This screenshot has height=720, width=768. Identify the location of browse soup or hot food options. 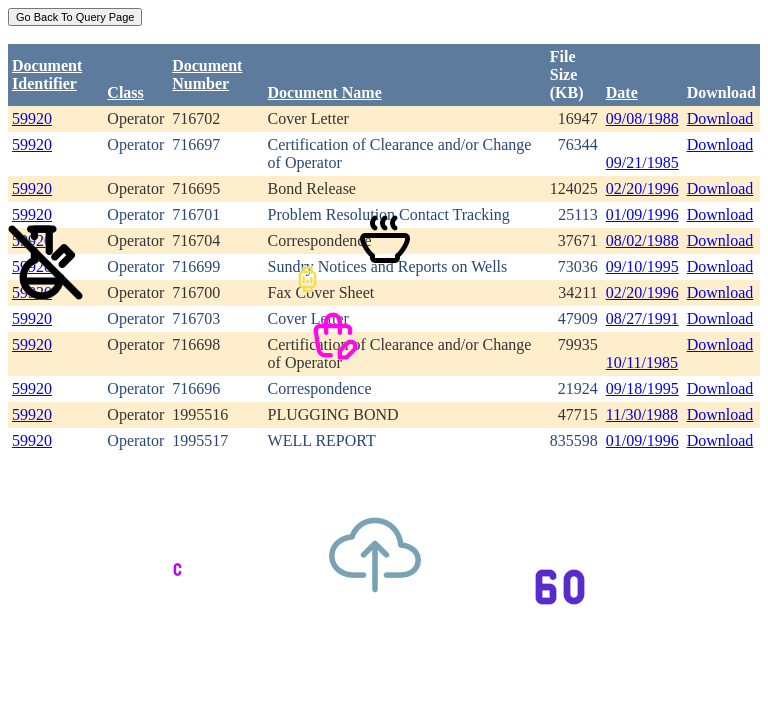
(385, 238).